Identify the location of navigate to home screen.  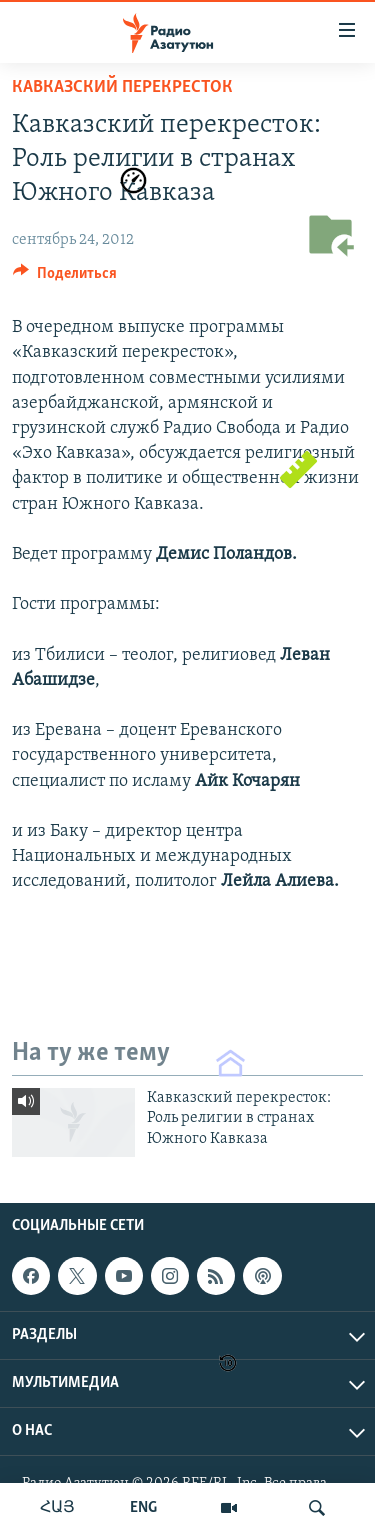
(230, 1063).